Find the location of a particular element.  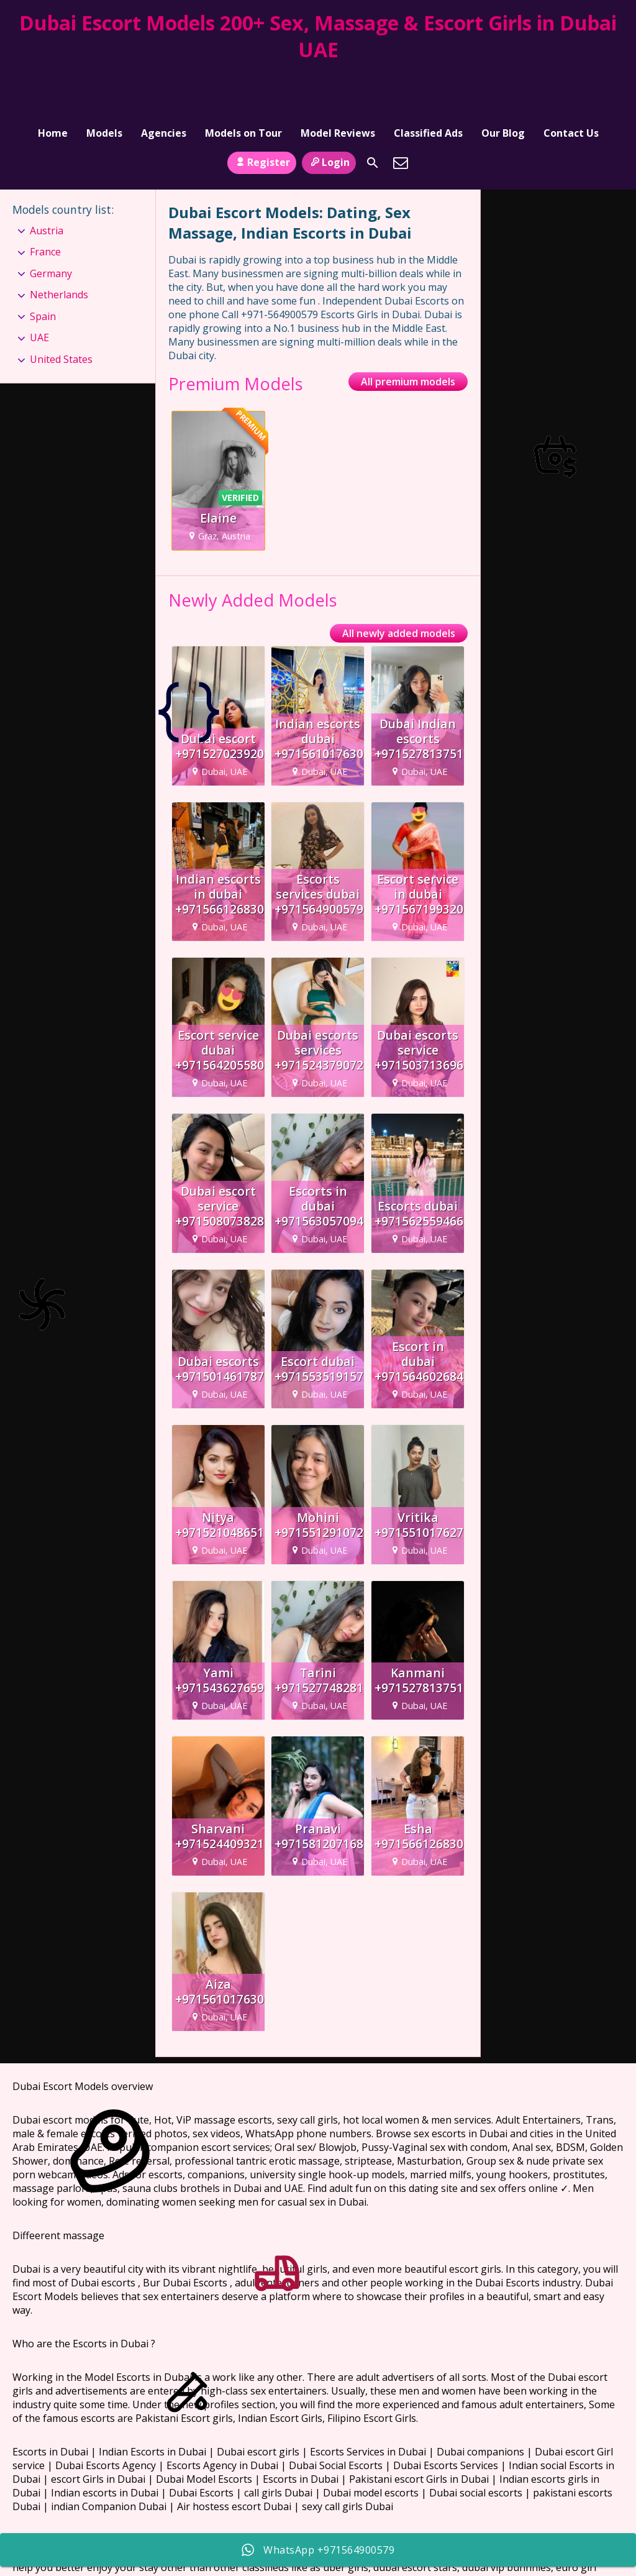

filter recipes by beef or red meat is located at coordinates (112, 2151).